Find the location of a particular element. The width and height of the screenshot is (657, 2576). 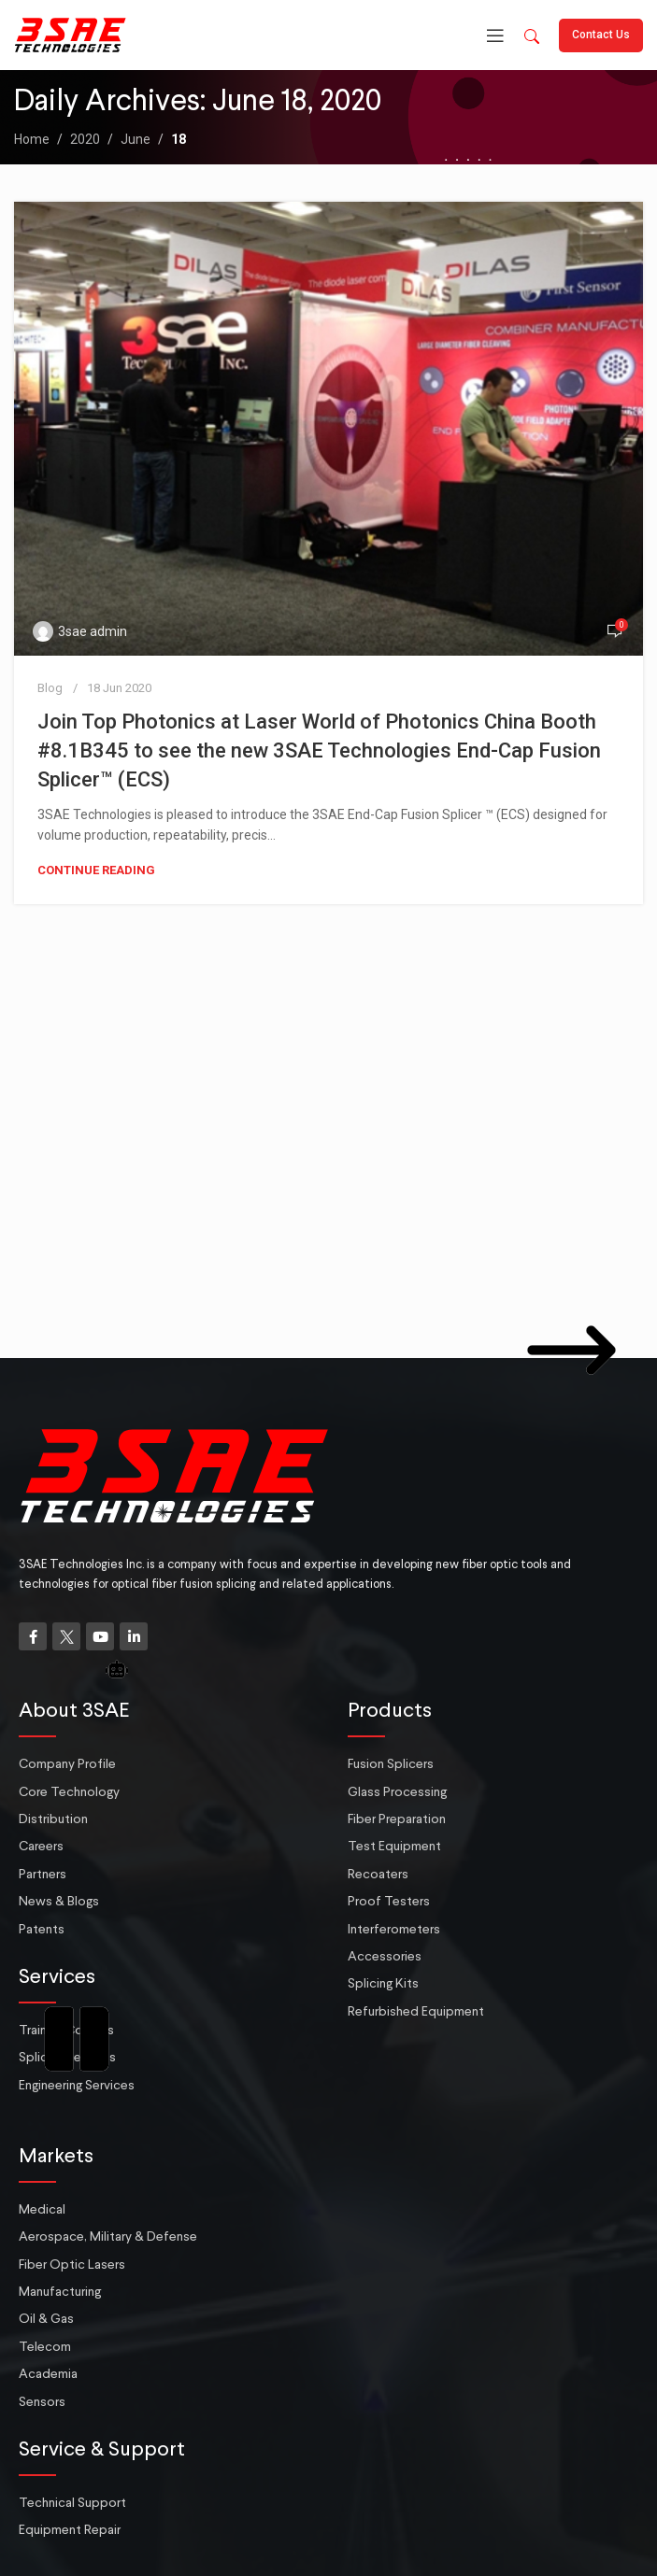

switch to two-column layout is located at coordinates (77, 2039).